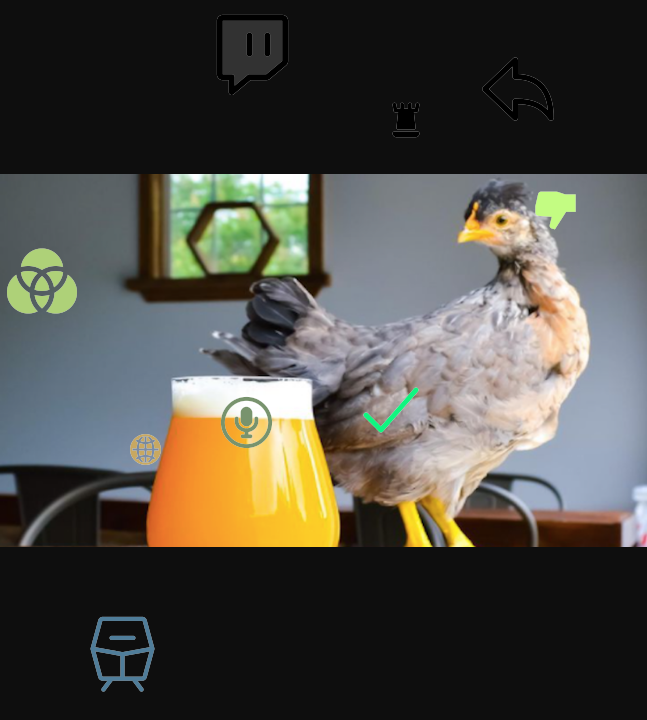 This screenshot has height=720, width=647. I want to click on tap to start voice input, so click(246, 422).